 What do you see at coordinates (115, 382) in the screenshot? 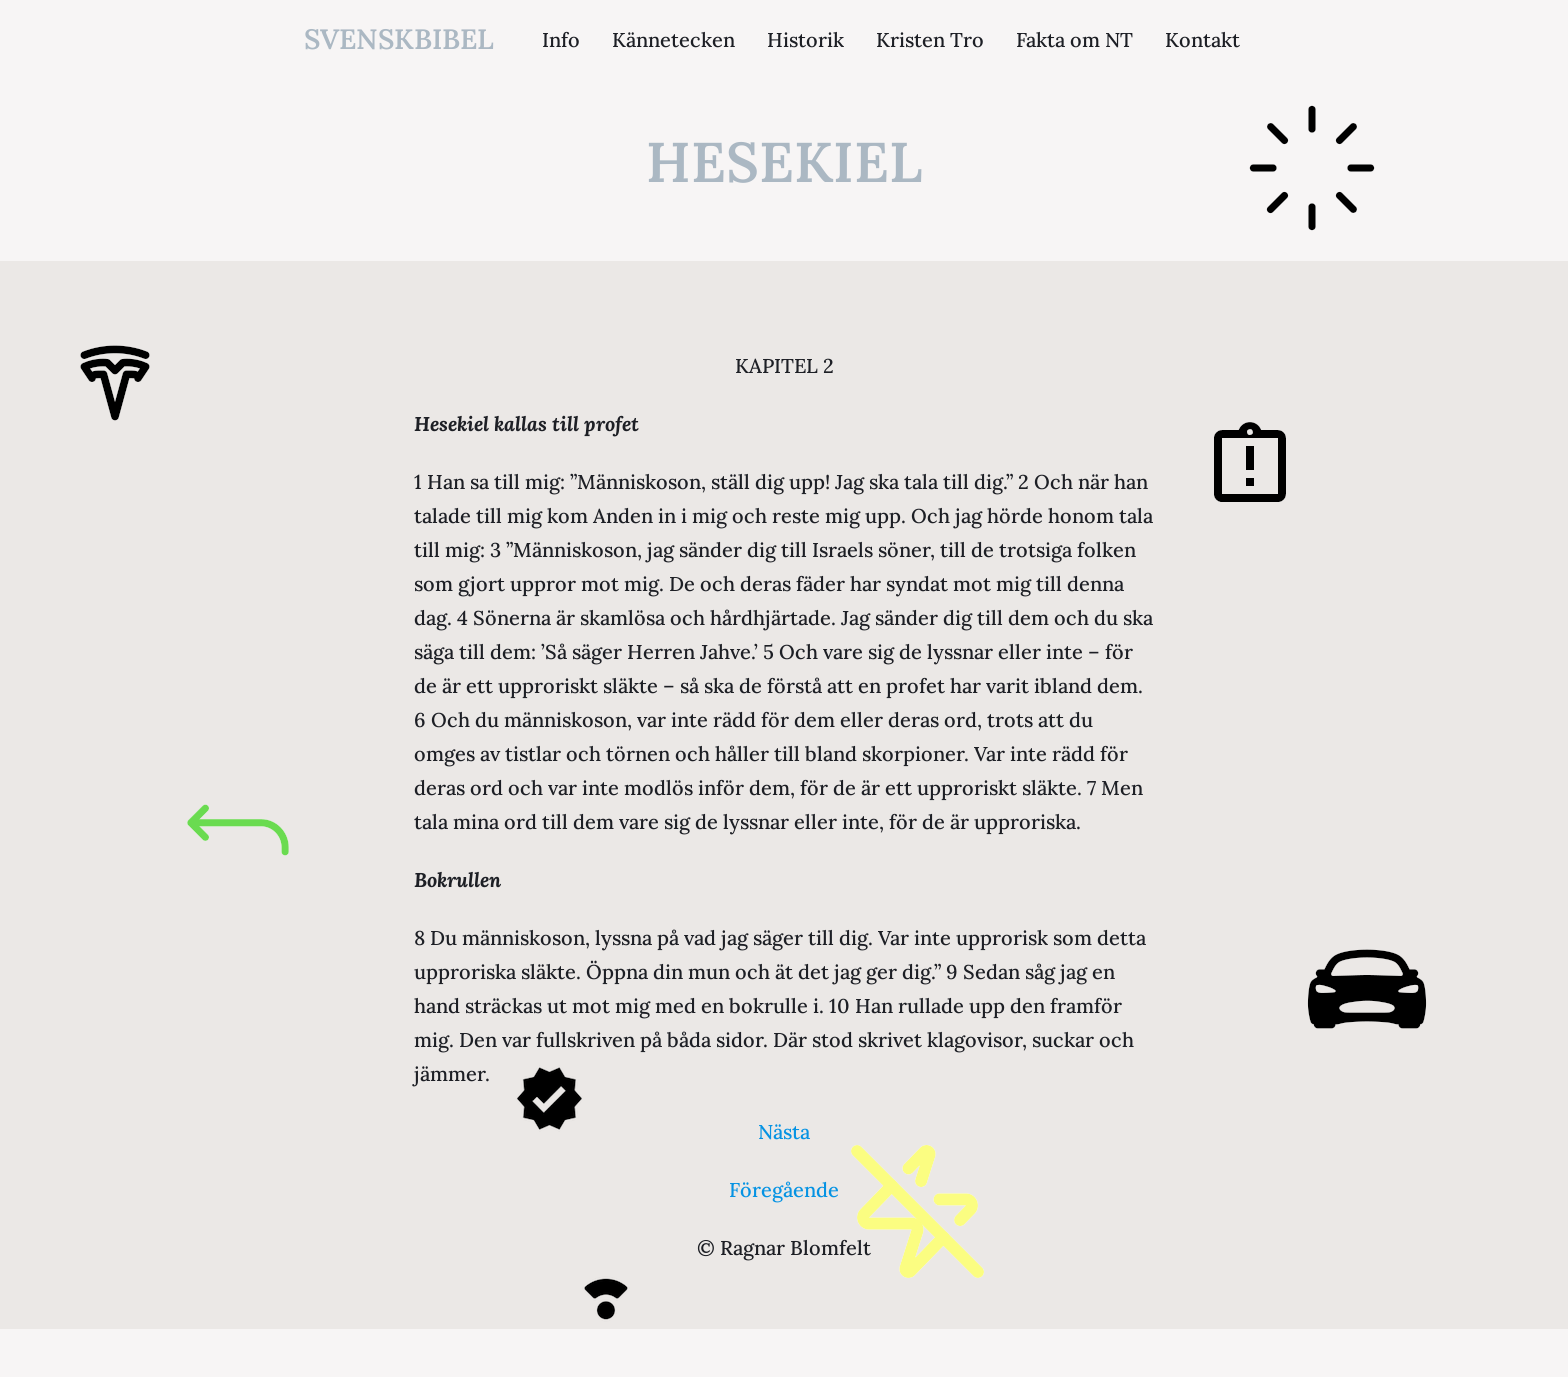
I see `Tesla brand logo` at bounding box center [115, 382].